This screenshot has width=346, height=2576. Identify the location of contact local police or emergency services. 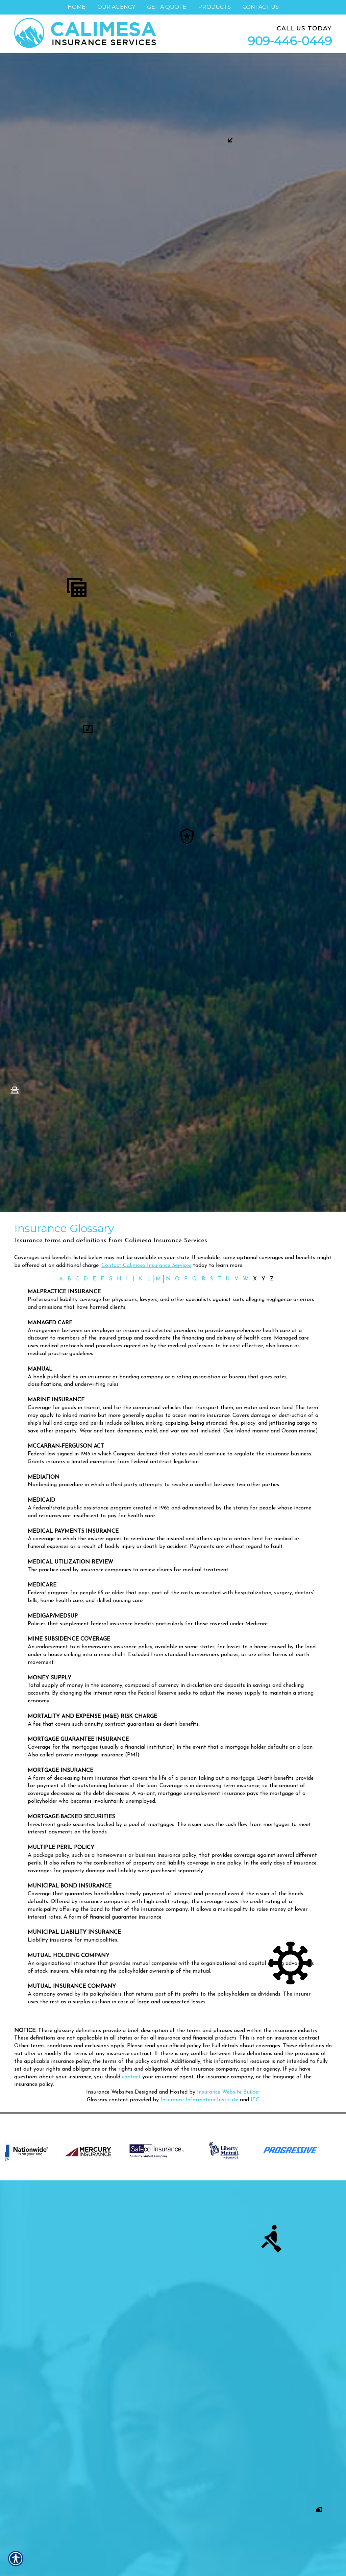
(187, 836).